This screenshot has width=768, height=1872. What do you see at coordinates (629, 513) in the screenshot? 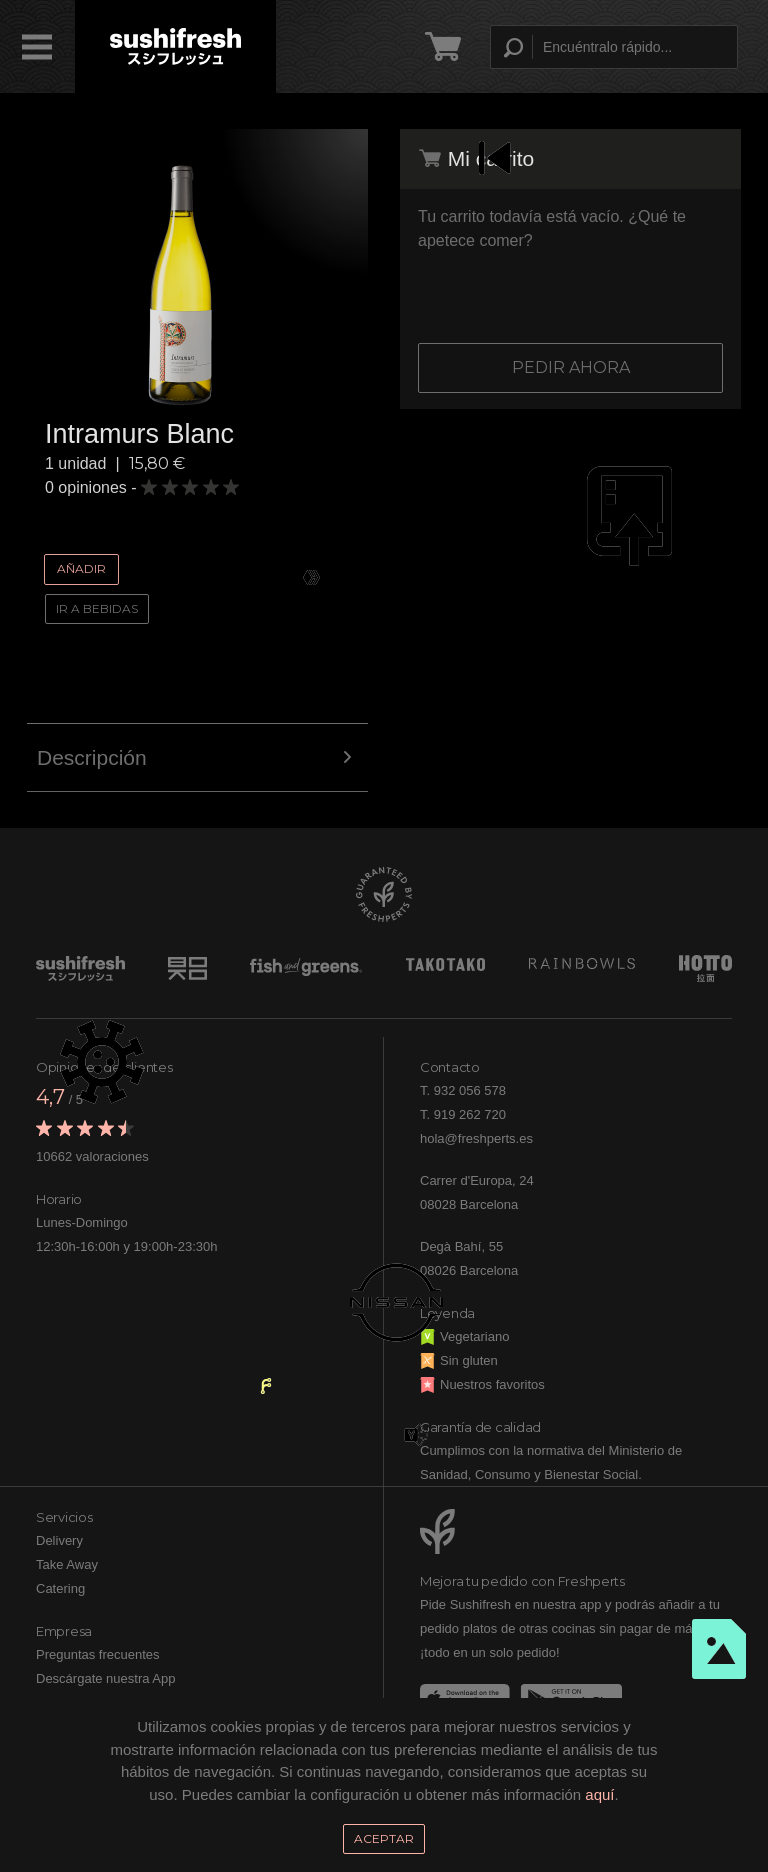
I see `view commit history for a repository` at bounding box center [629, 513].